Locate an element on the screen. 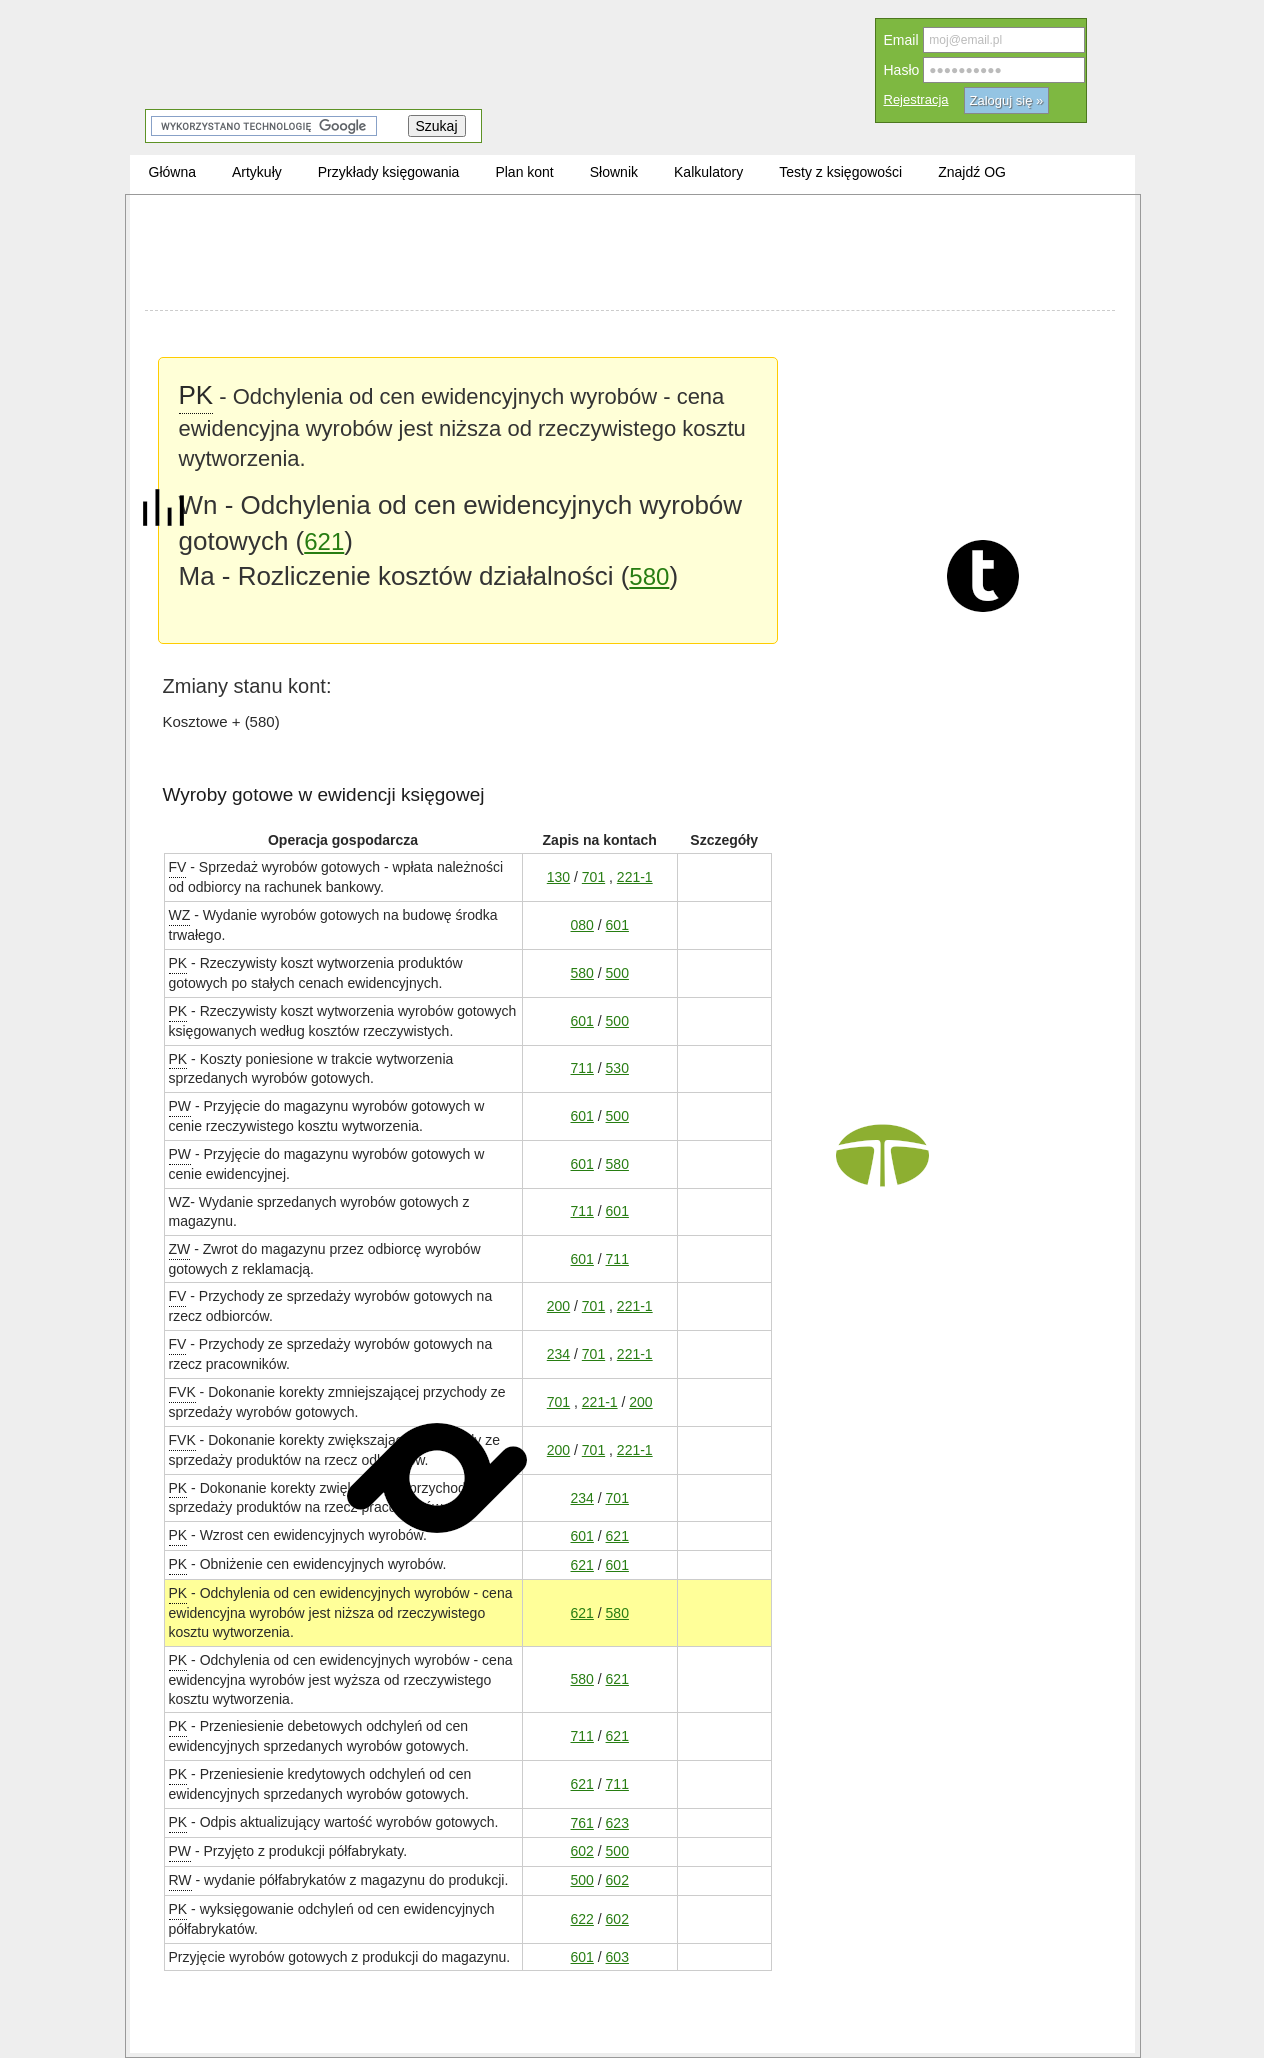 The width and height of the screenshot is (1264, 2058). open pr.co app or website is located at coordinates (437, 1478).